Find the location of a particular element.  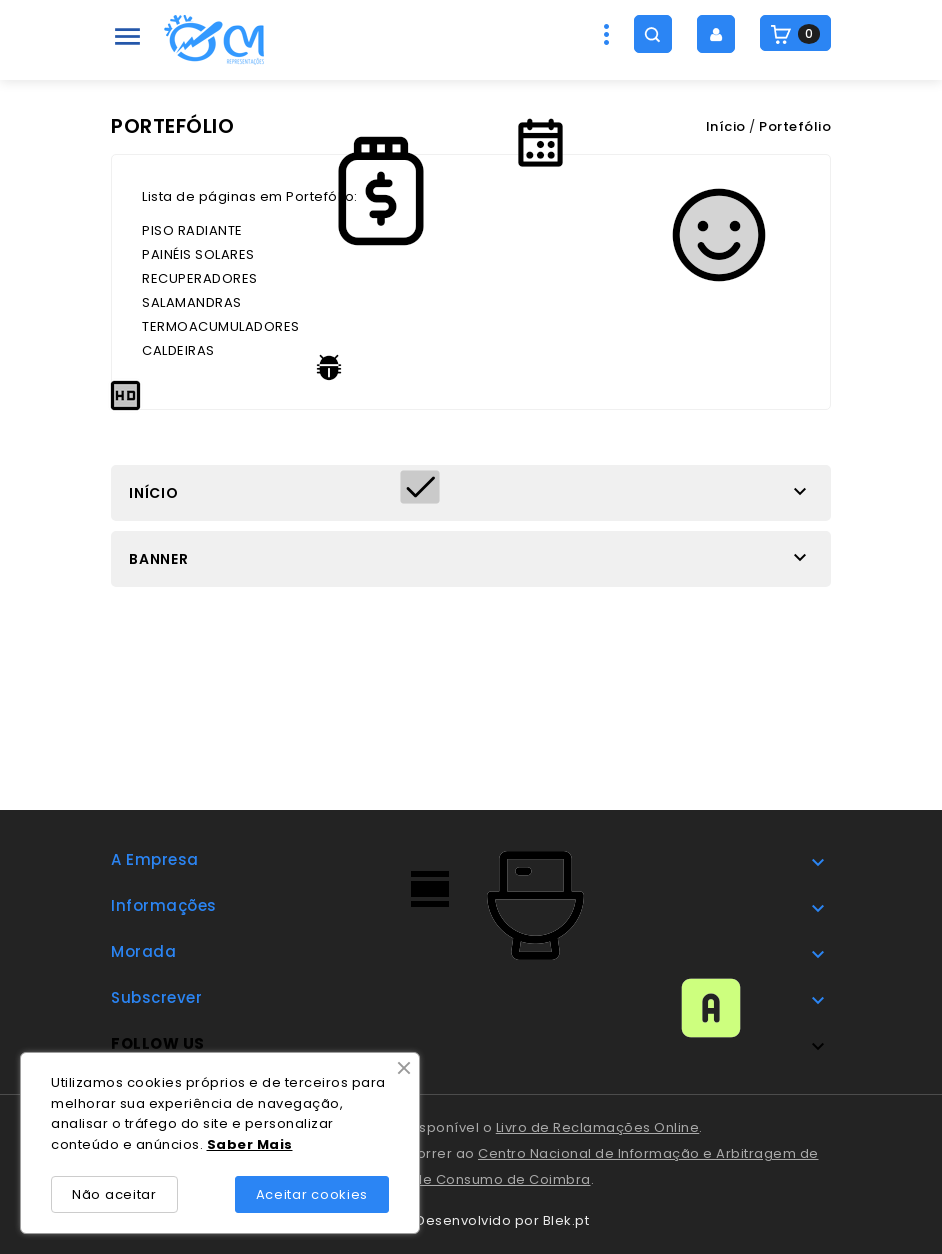

leave a tip or donation is located at coordinates (381, 191).